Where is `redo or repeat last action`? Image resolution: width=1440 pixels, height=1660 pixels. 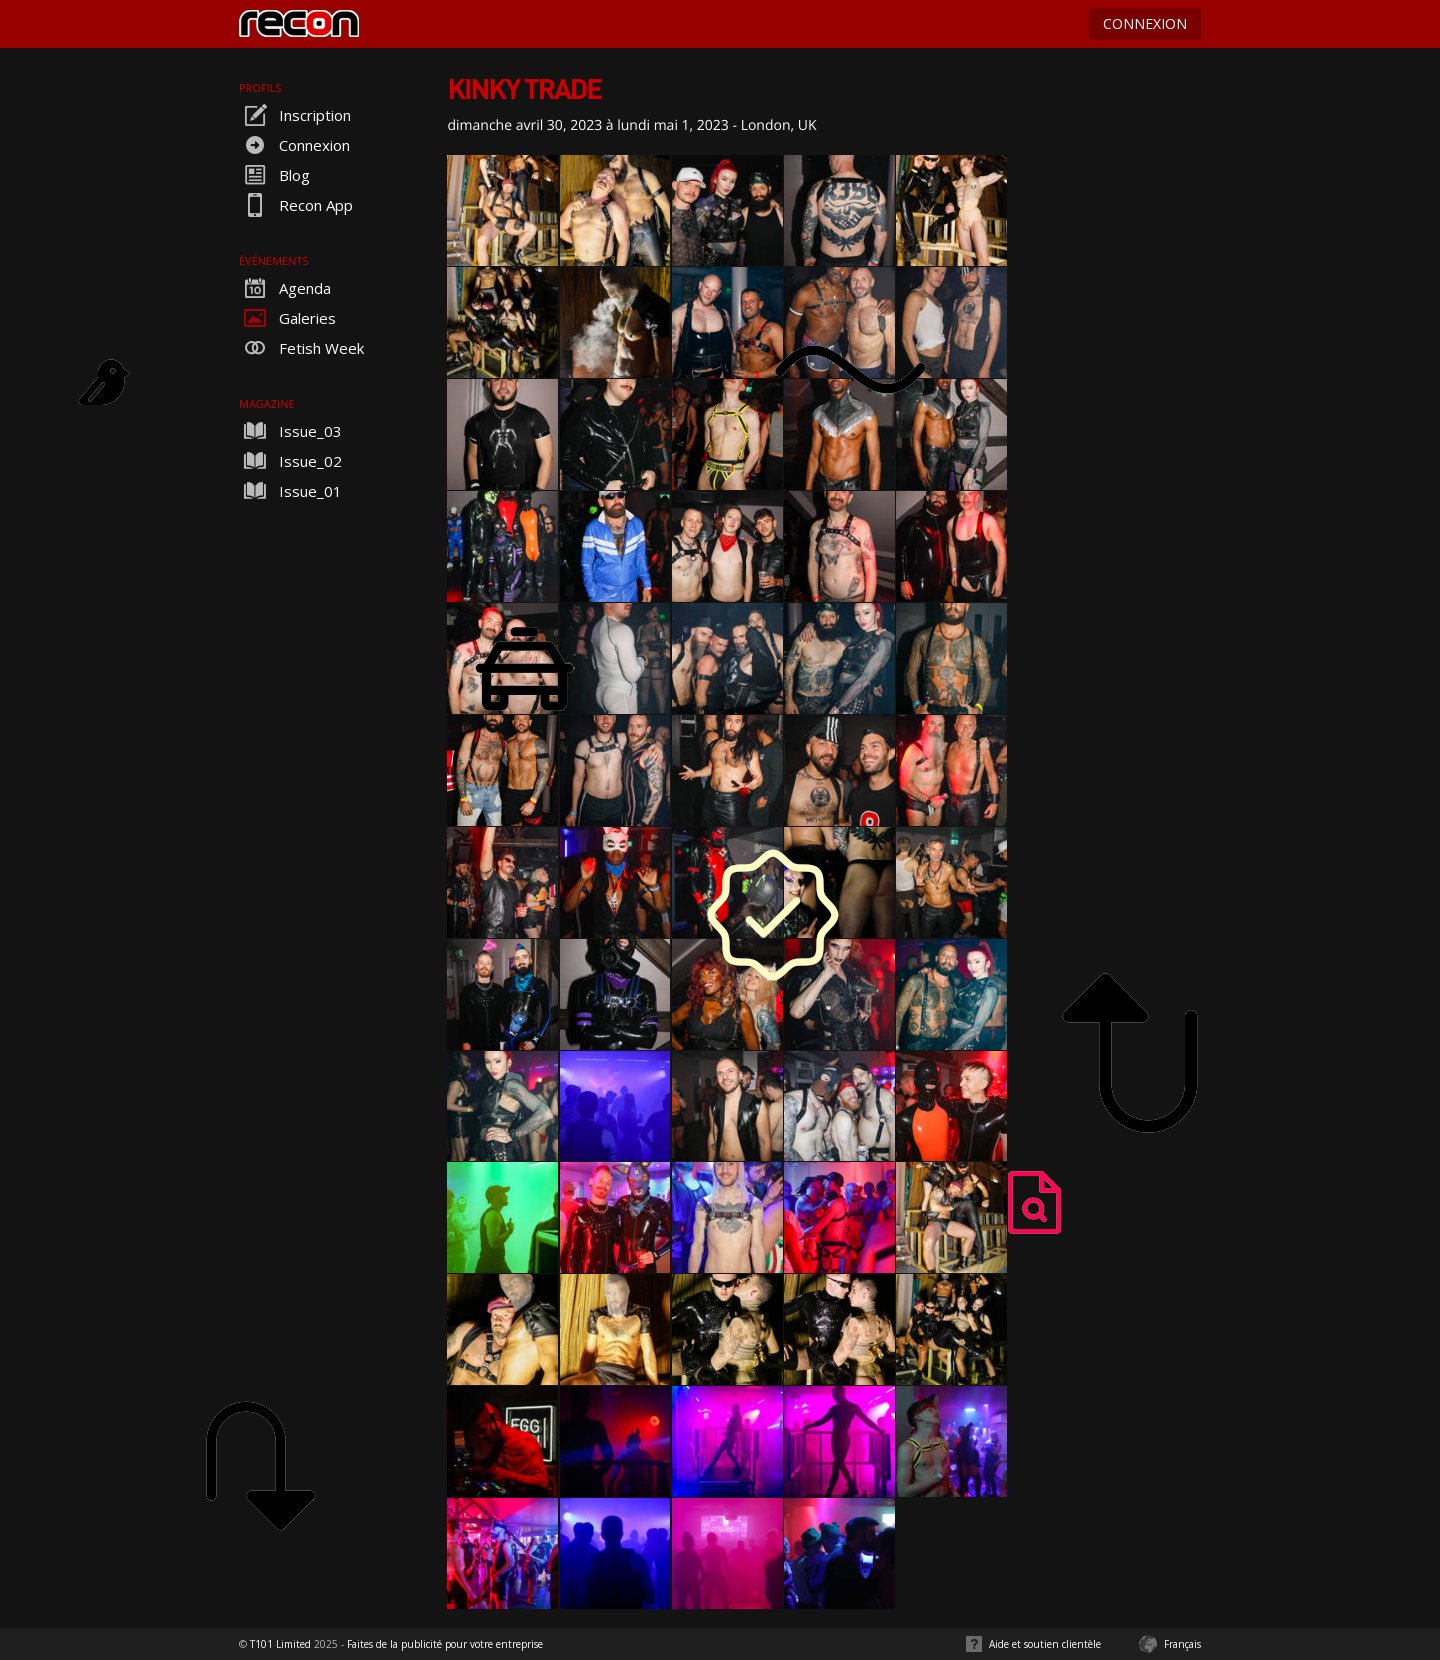
redo or repeat last action is located at coordinates (256, 1466).